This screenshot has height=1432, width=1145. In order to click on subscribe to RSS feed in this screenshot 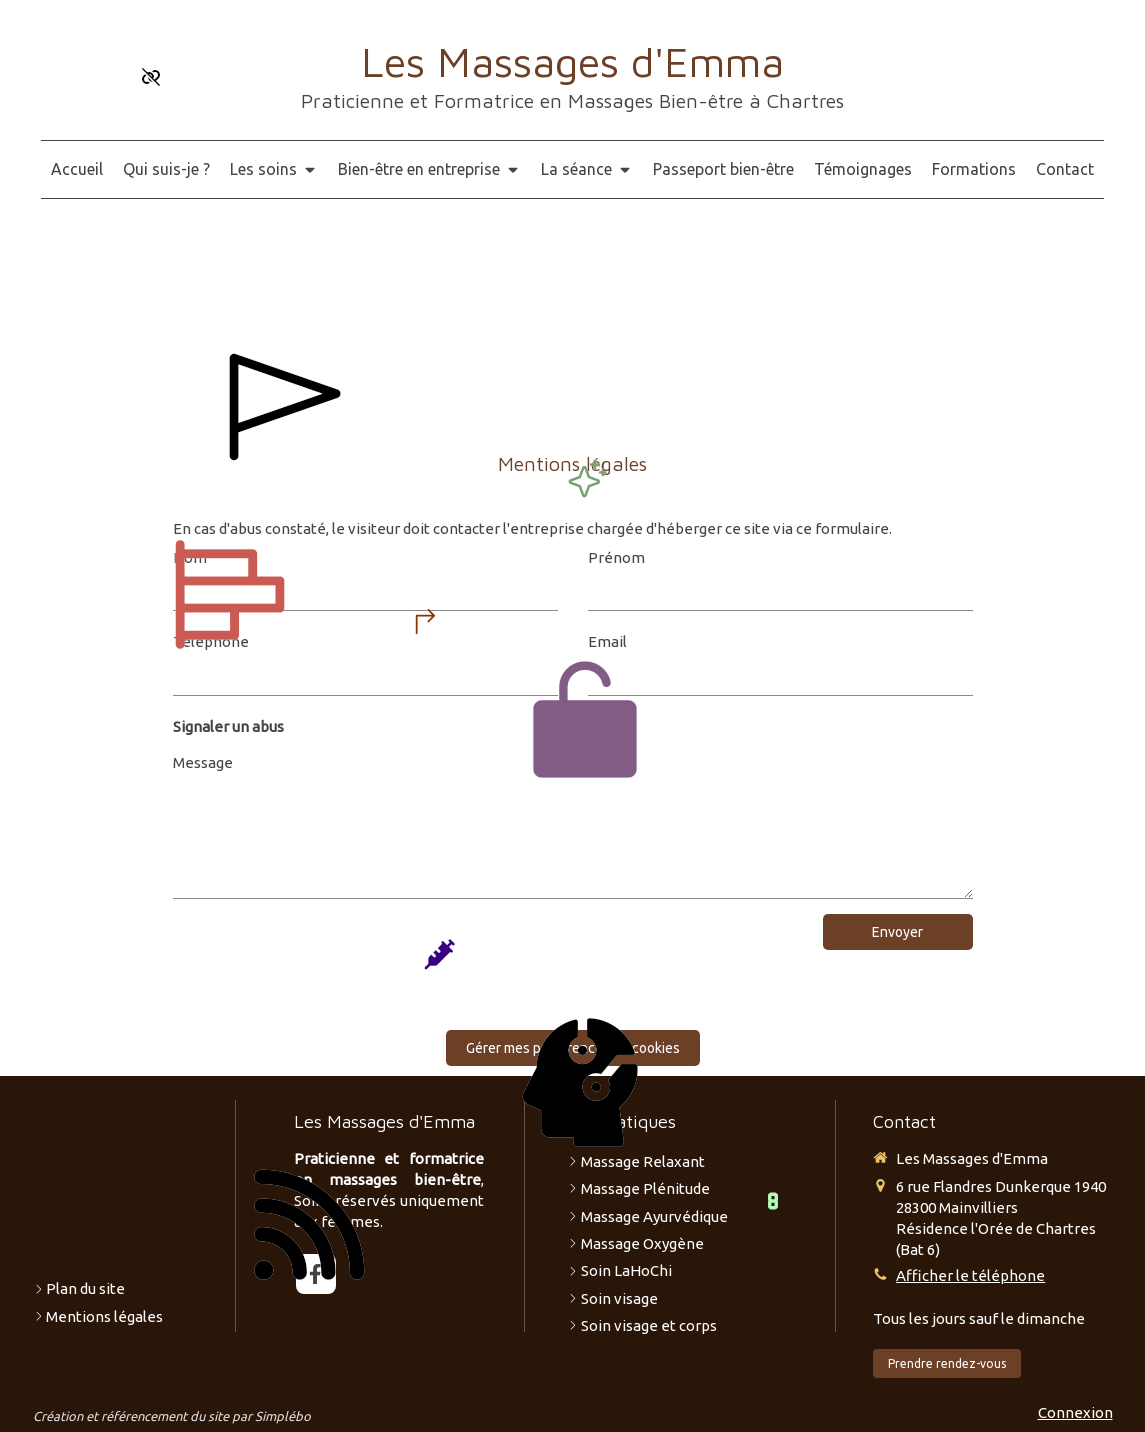, I will do `click(304, 1229)`.